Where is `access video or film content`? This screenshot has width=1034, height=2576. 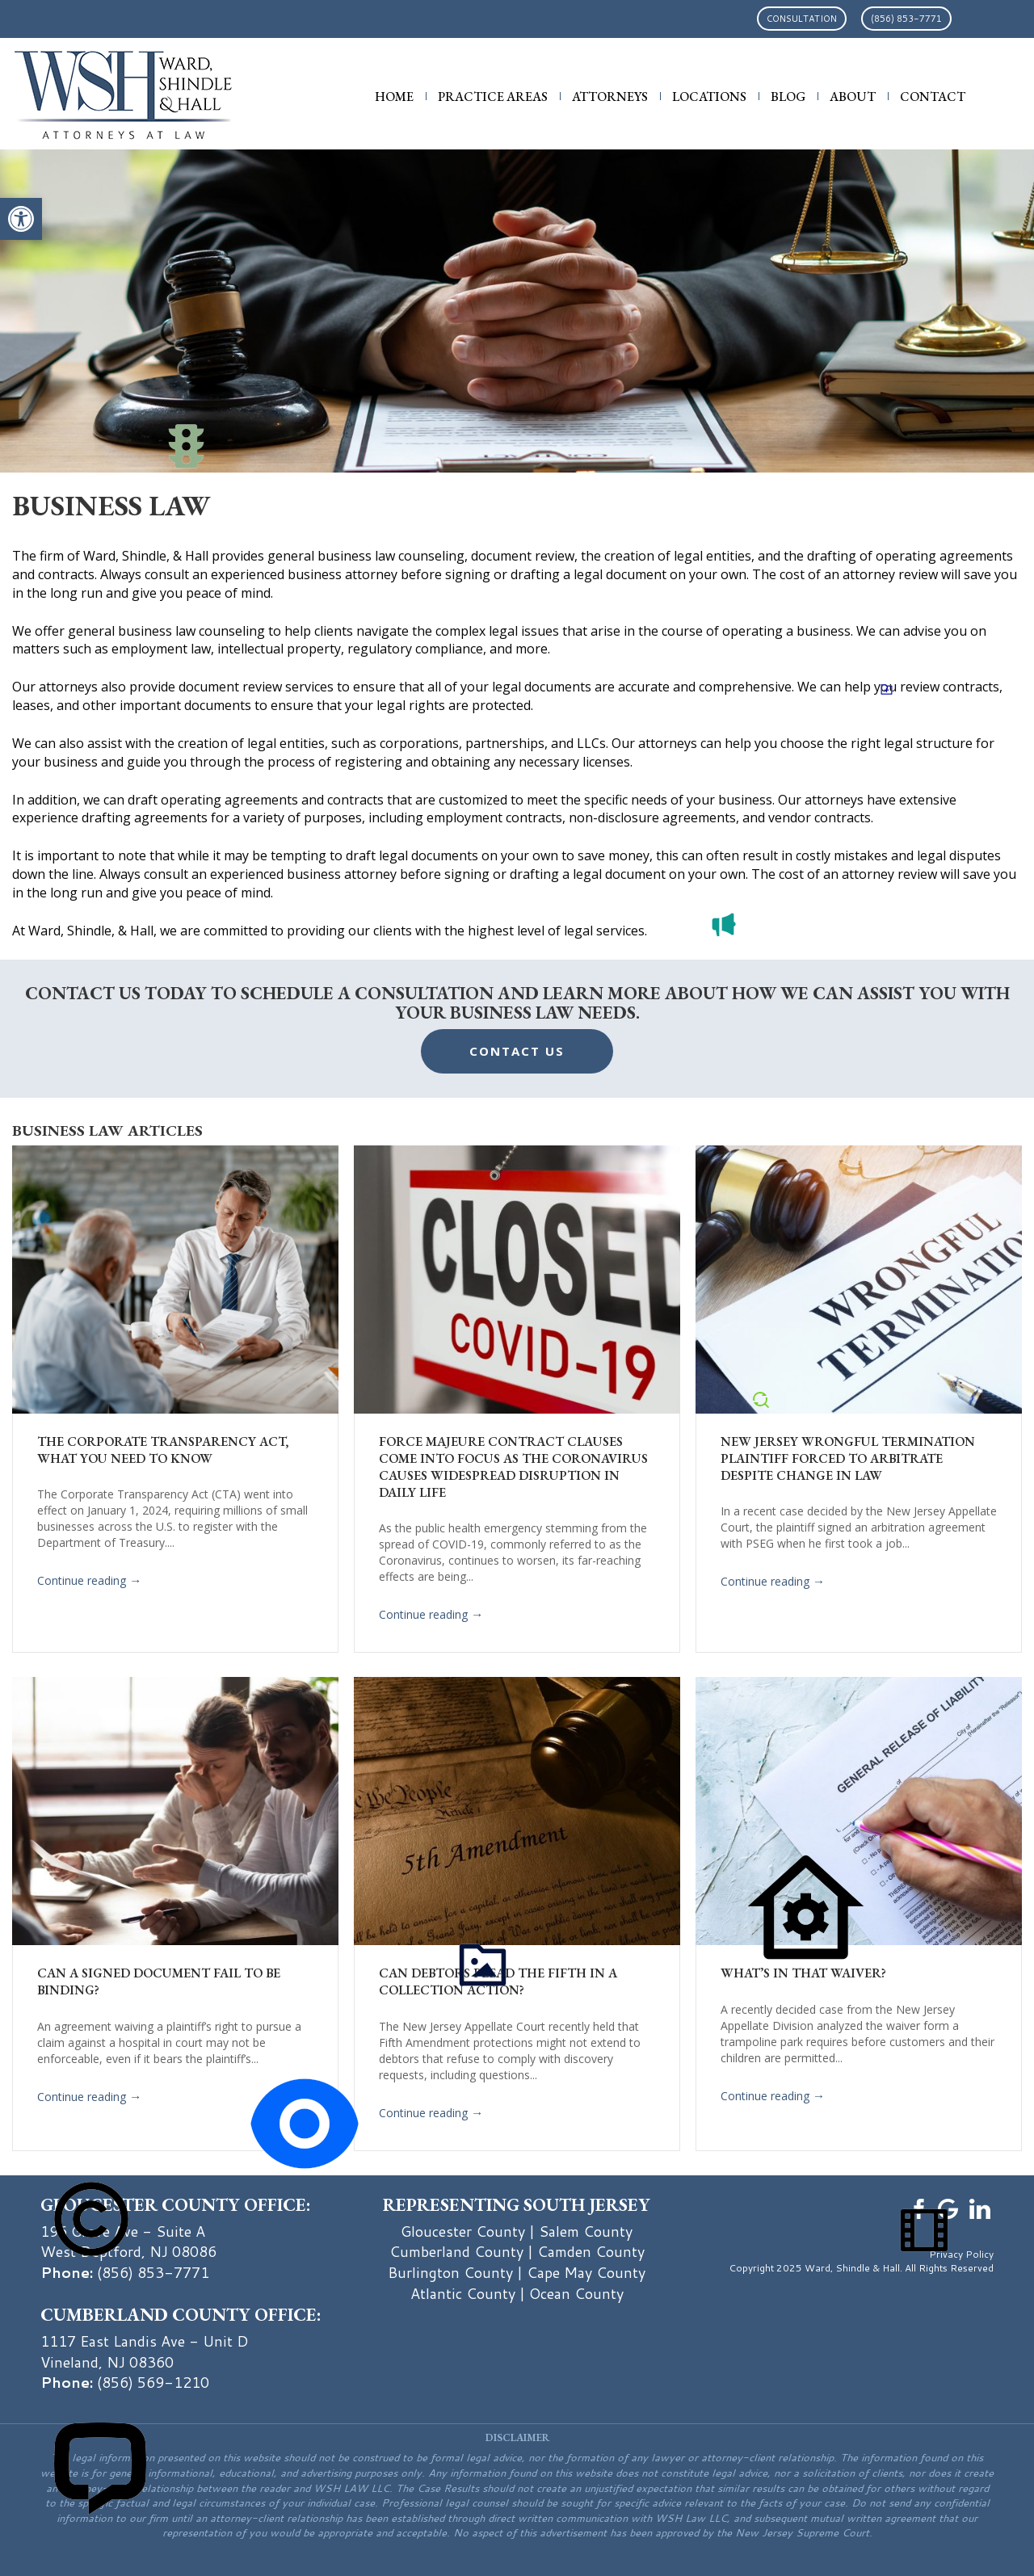 access video or film content is located at coordinates (924, 2230).